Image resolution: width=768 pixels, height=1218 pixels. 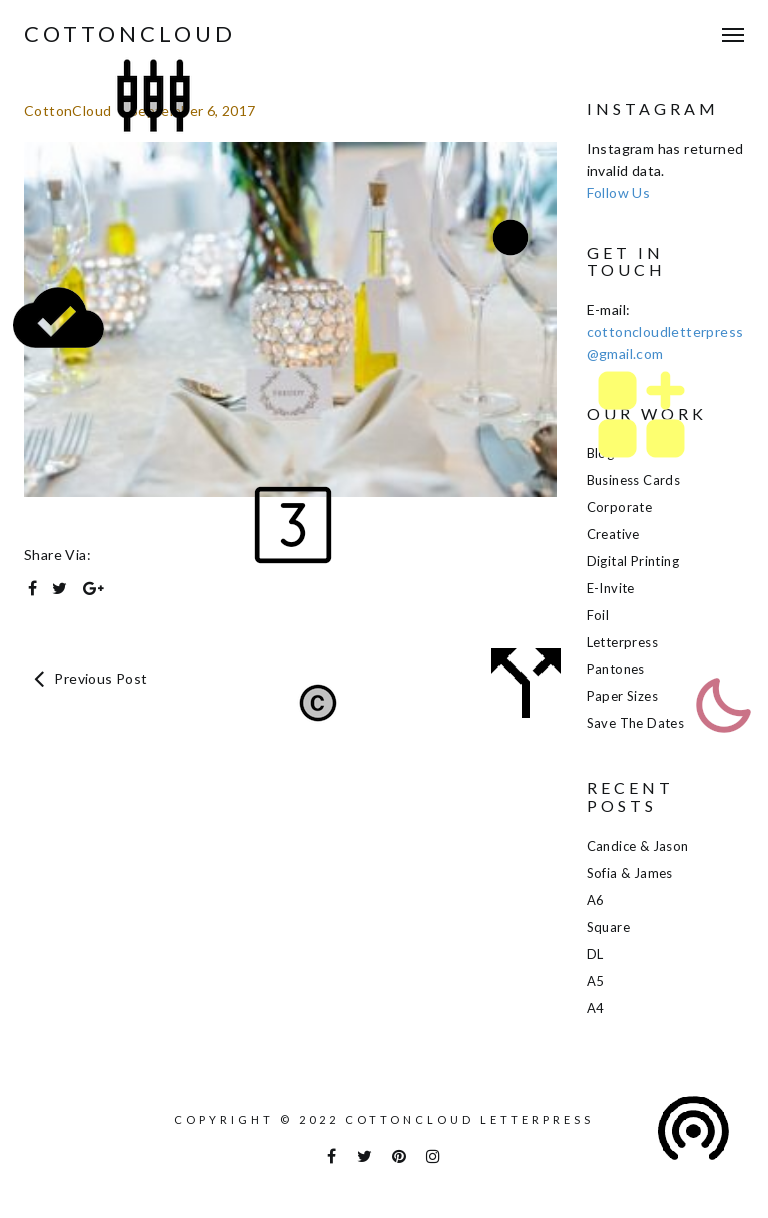 I want to click on toggle dark mode or night theme, so click(x=722, y=707).